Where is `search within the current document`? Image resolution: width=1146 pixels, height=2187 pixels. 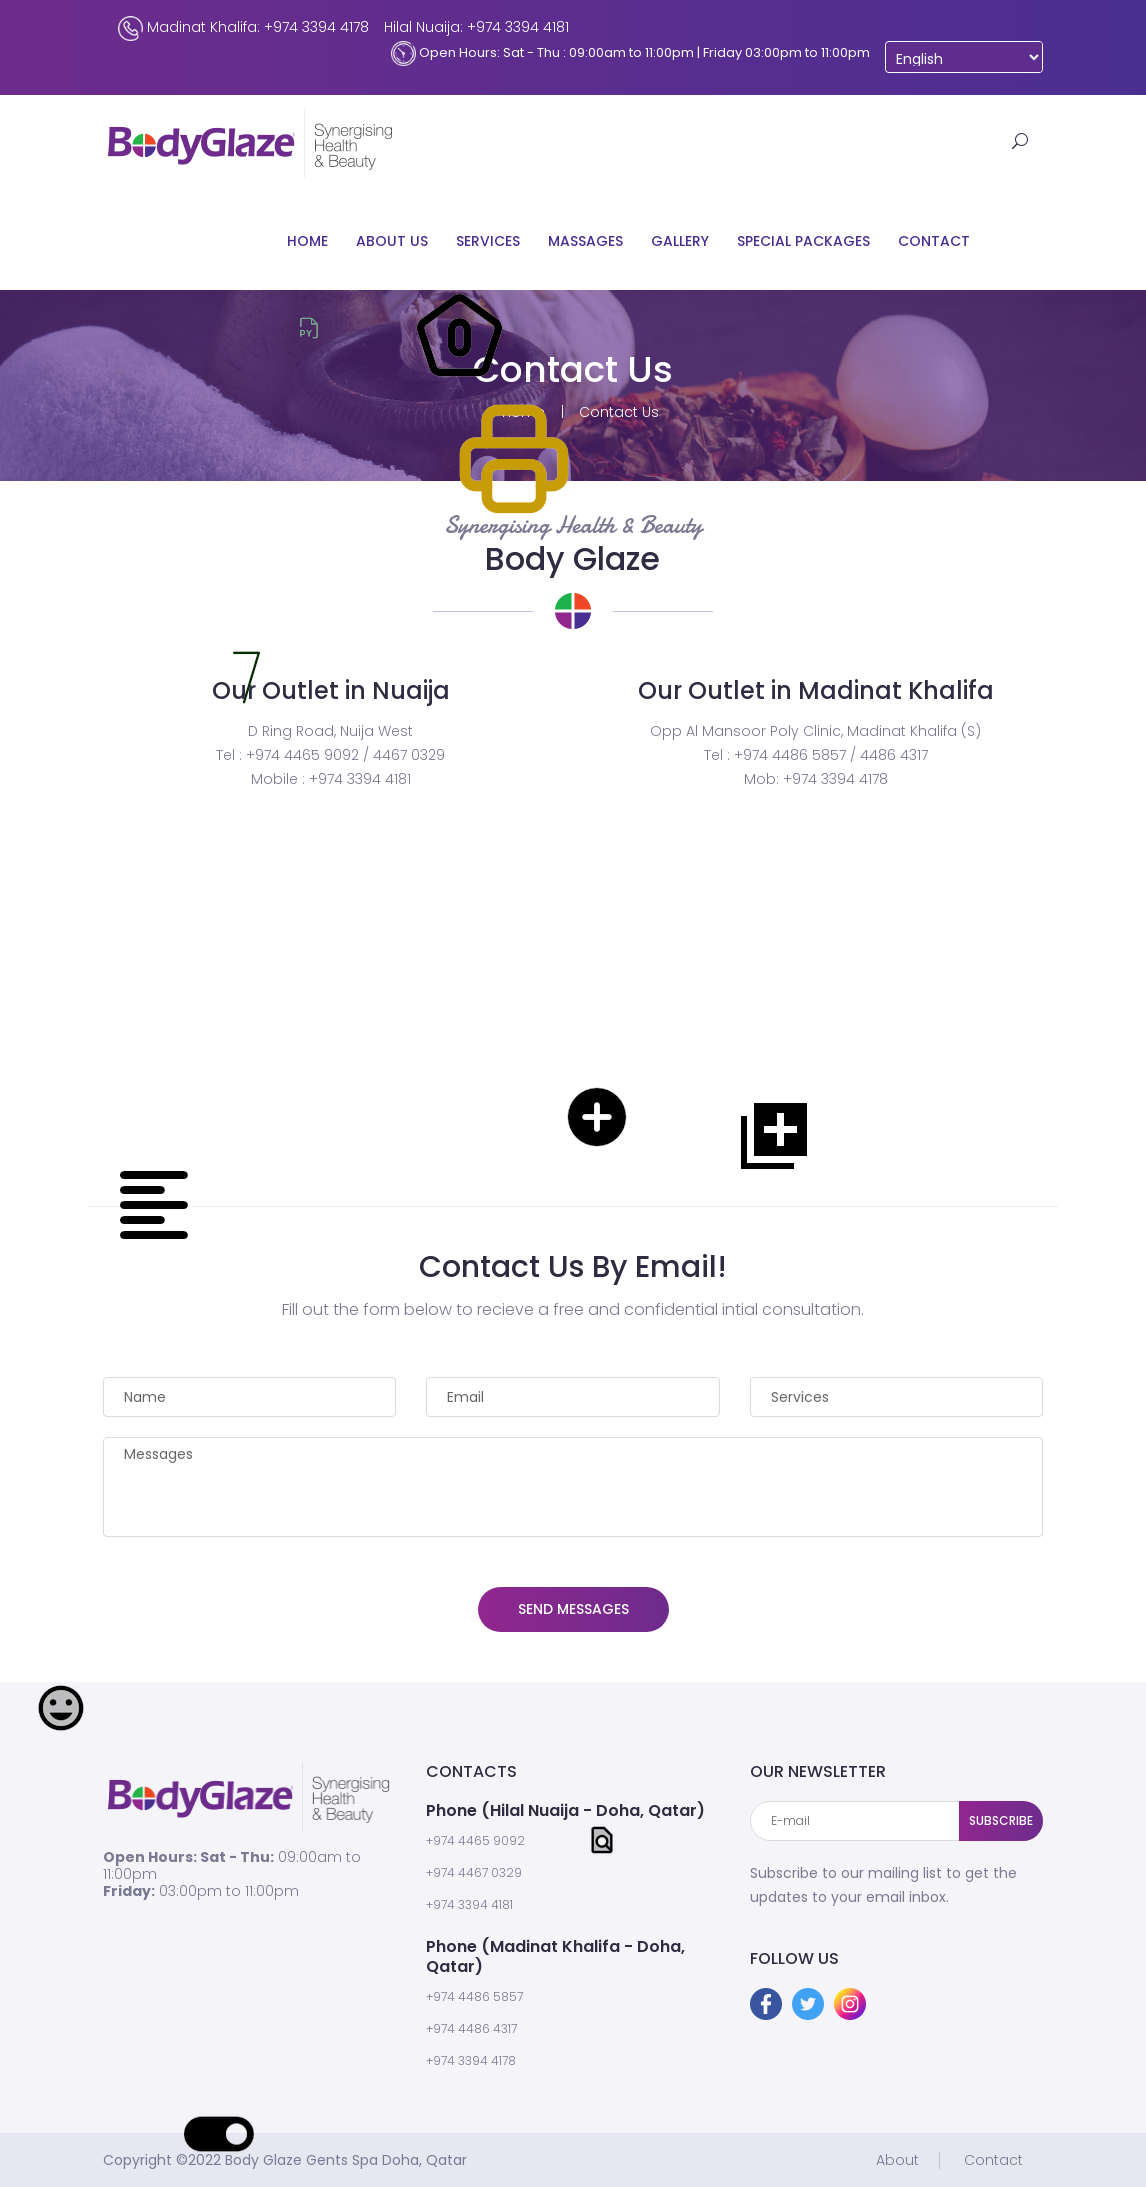 search within the current document is located at coordinates (602, 1840).